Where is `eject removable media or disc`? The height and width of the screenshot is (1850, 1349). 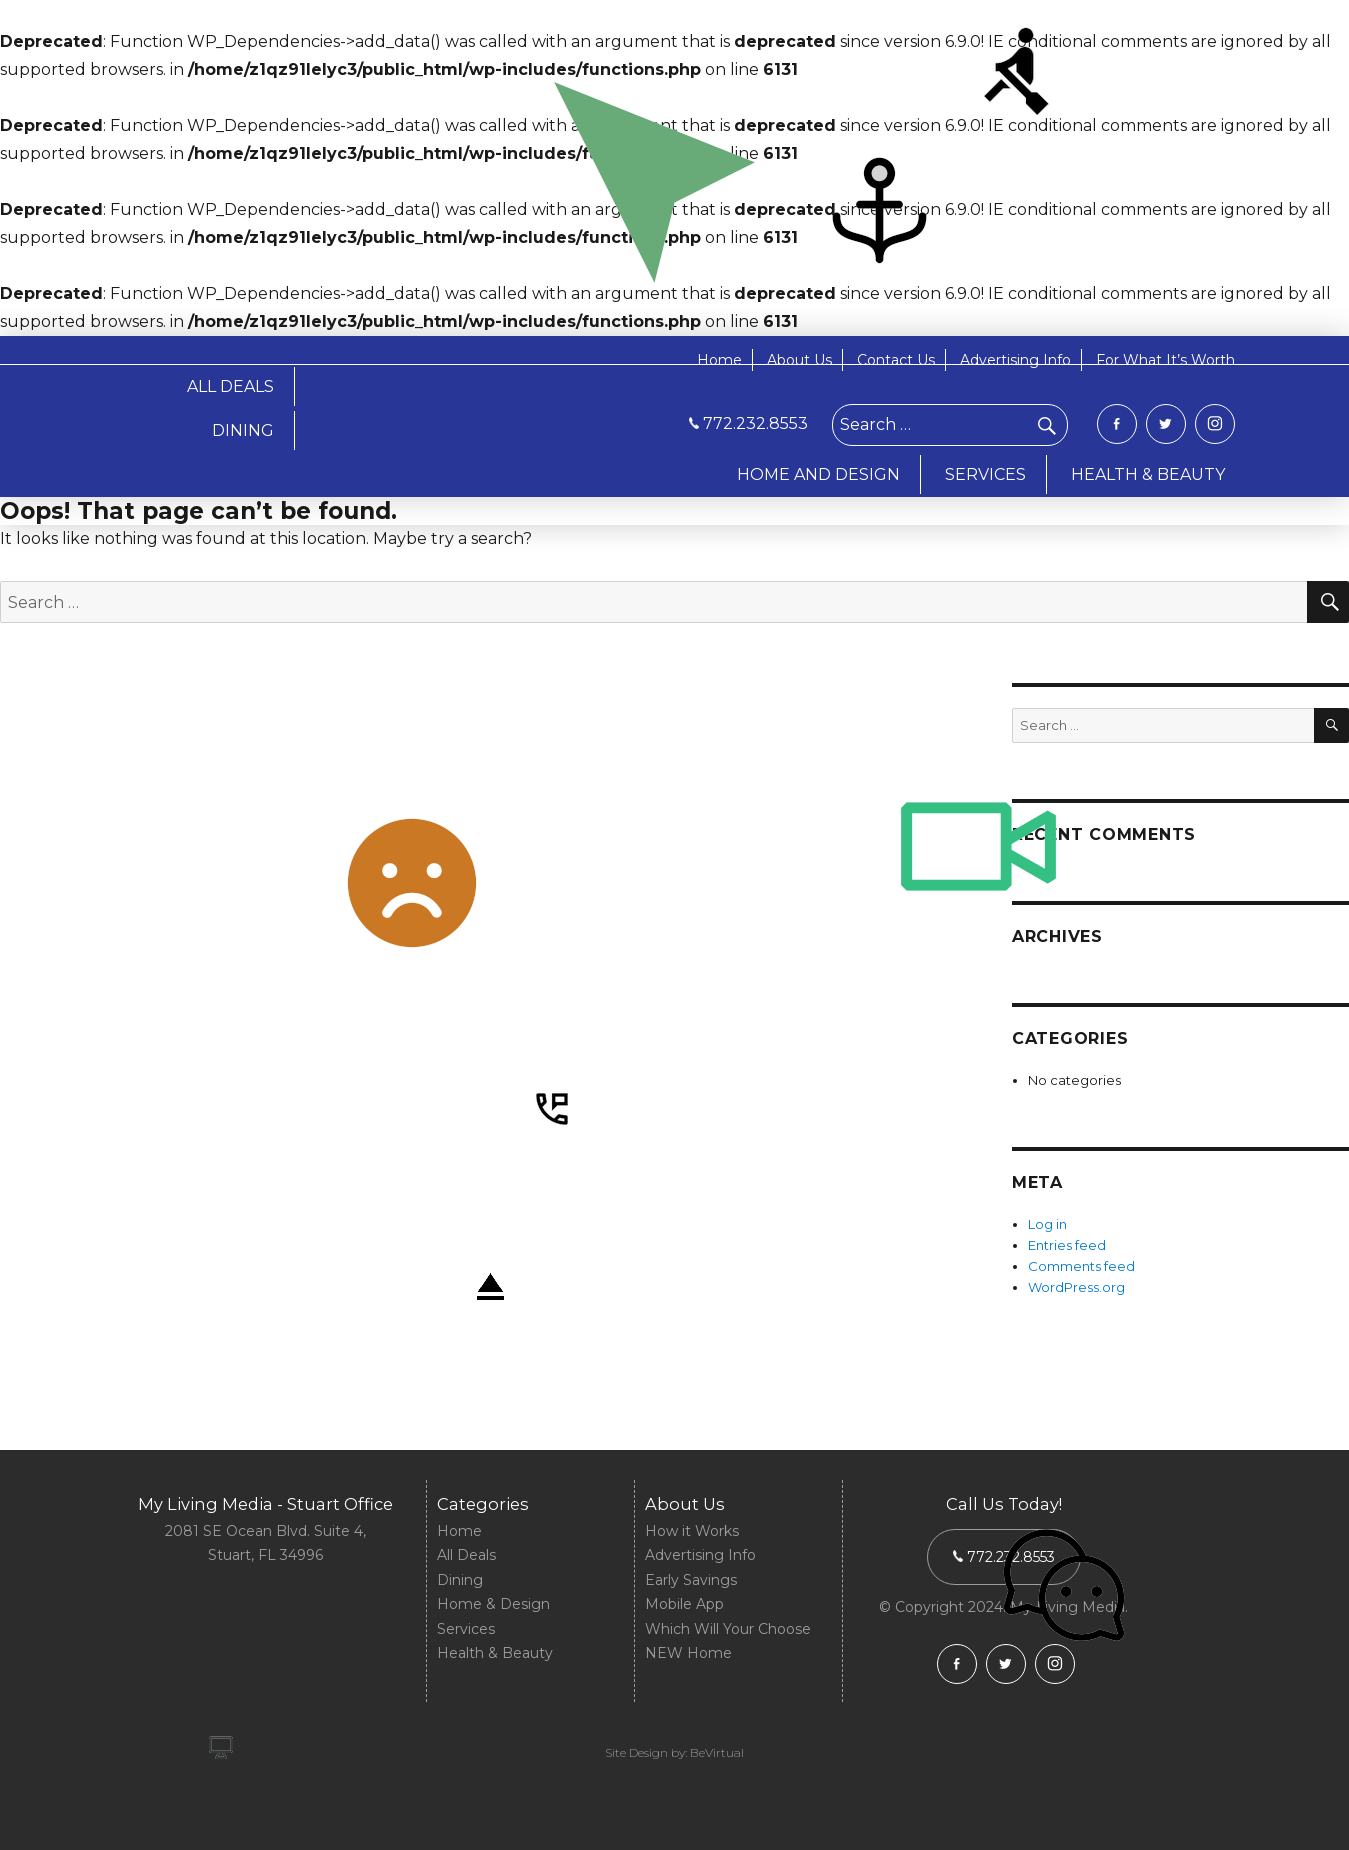
eject removable media or disc is located at coordinates (490, 1286).